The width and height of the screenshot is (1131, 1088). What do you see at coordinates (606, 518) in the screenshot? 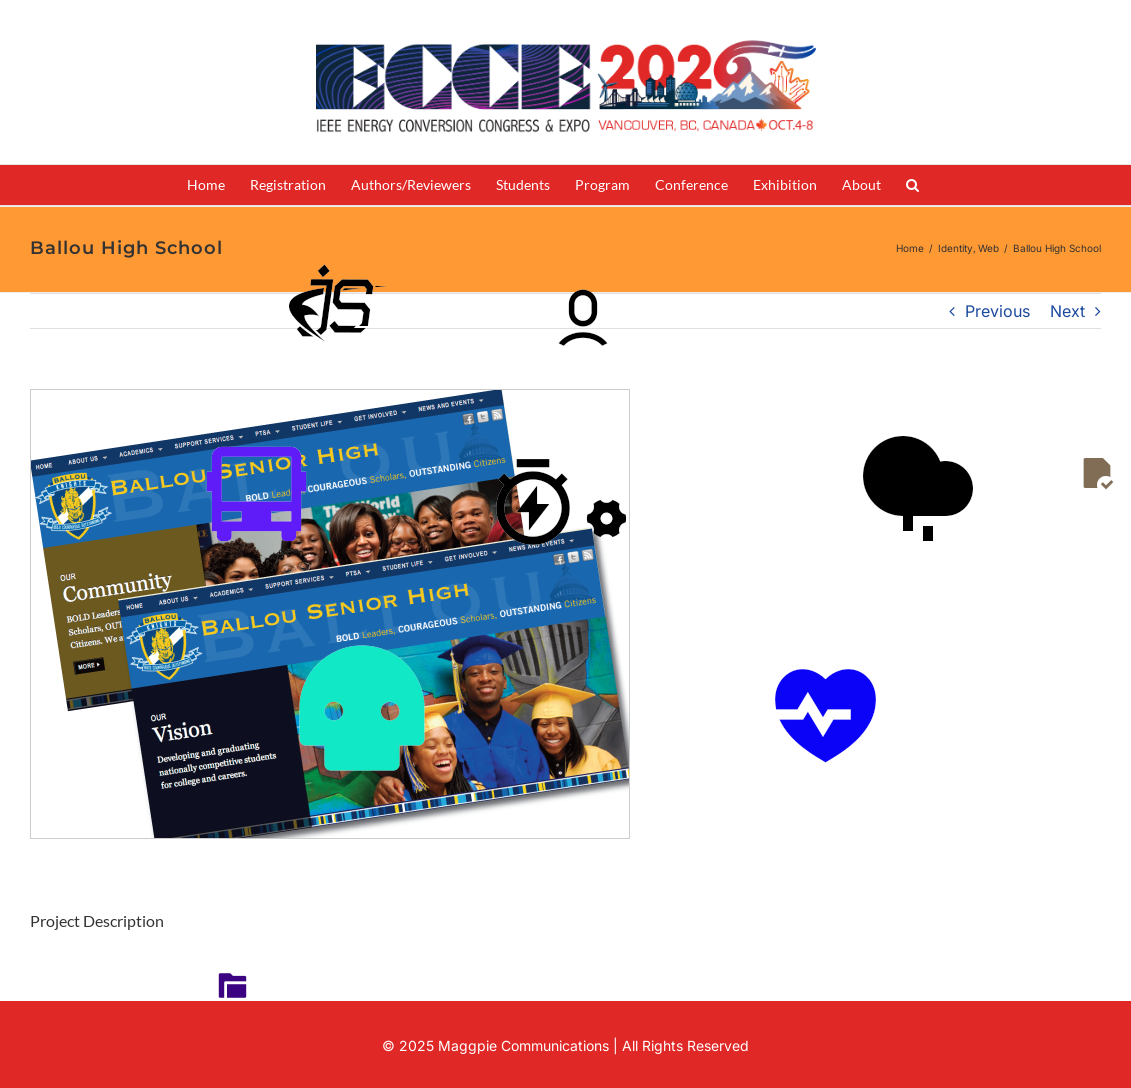
I see `open settings menu` at bounding box center [606, 518].